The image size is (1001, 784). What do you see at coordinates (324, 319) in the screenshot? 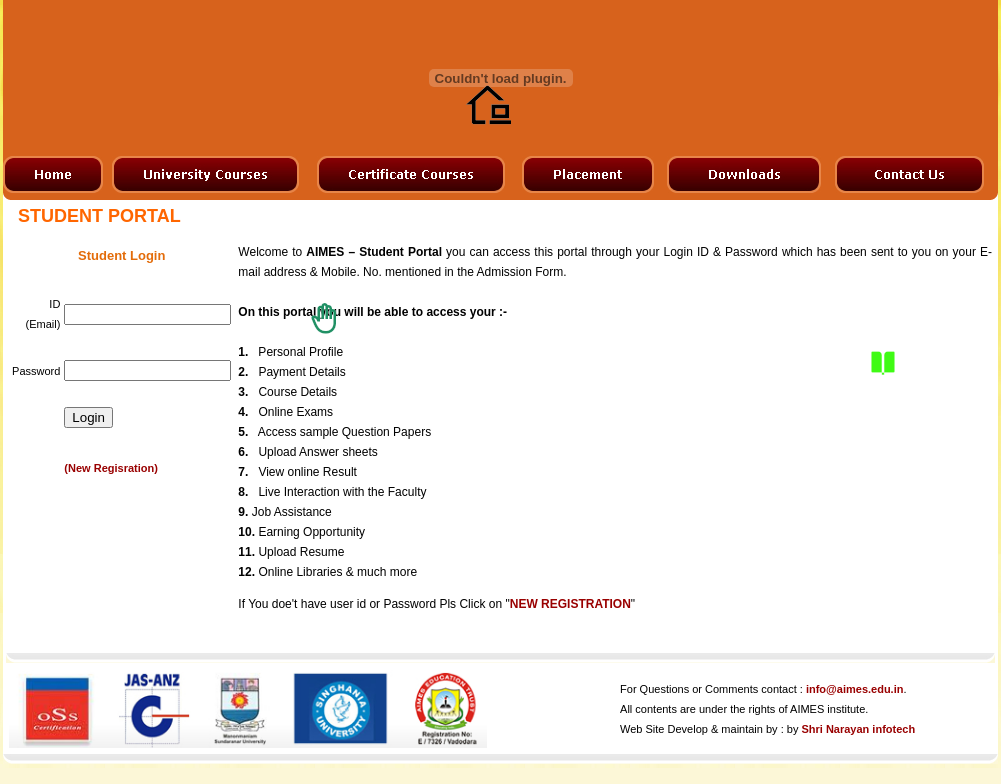
I see `stop or pause current action` at bounding box center [324, 319].